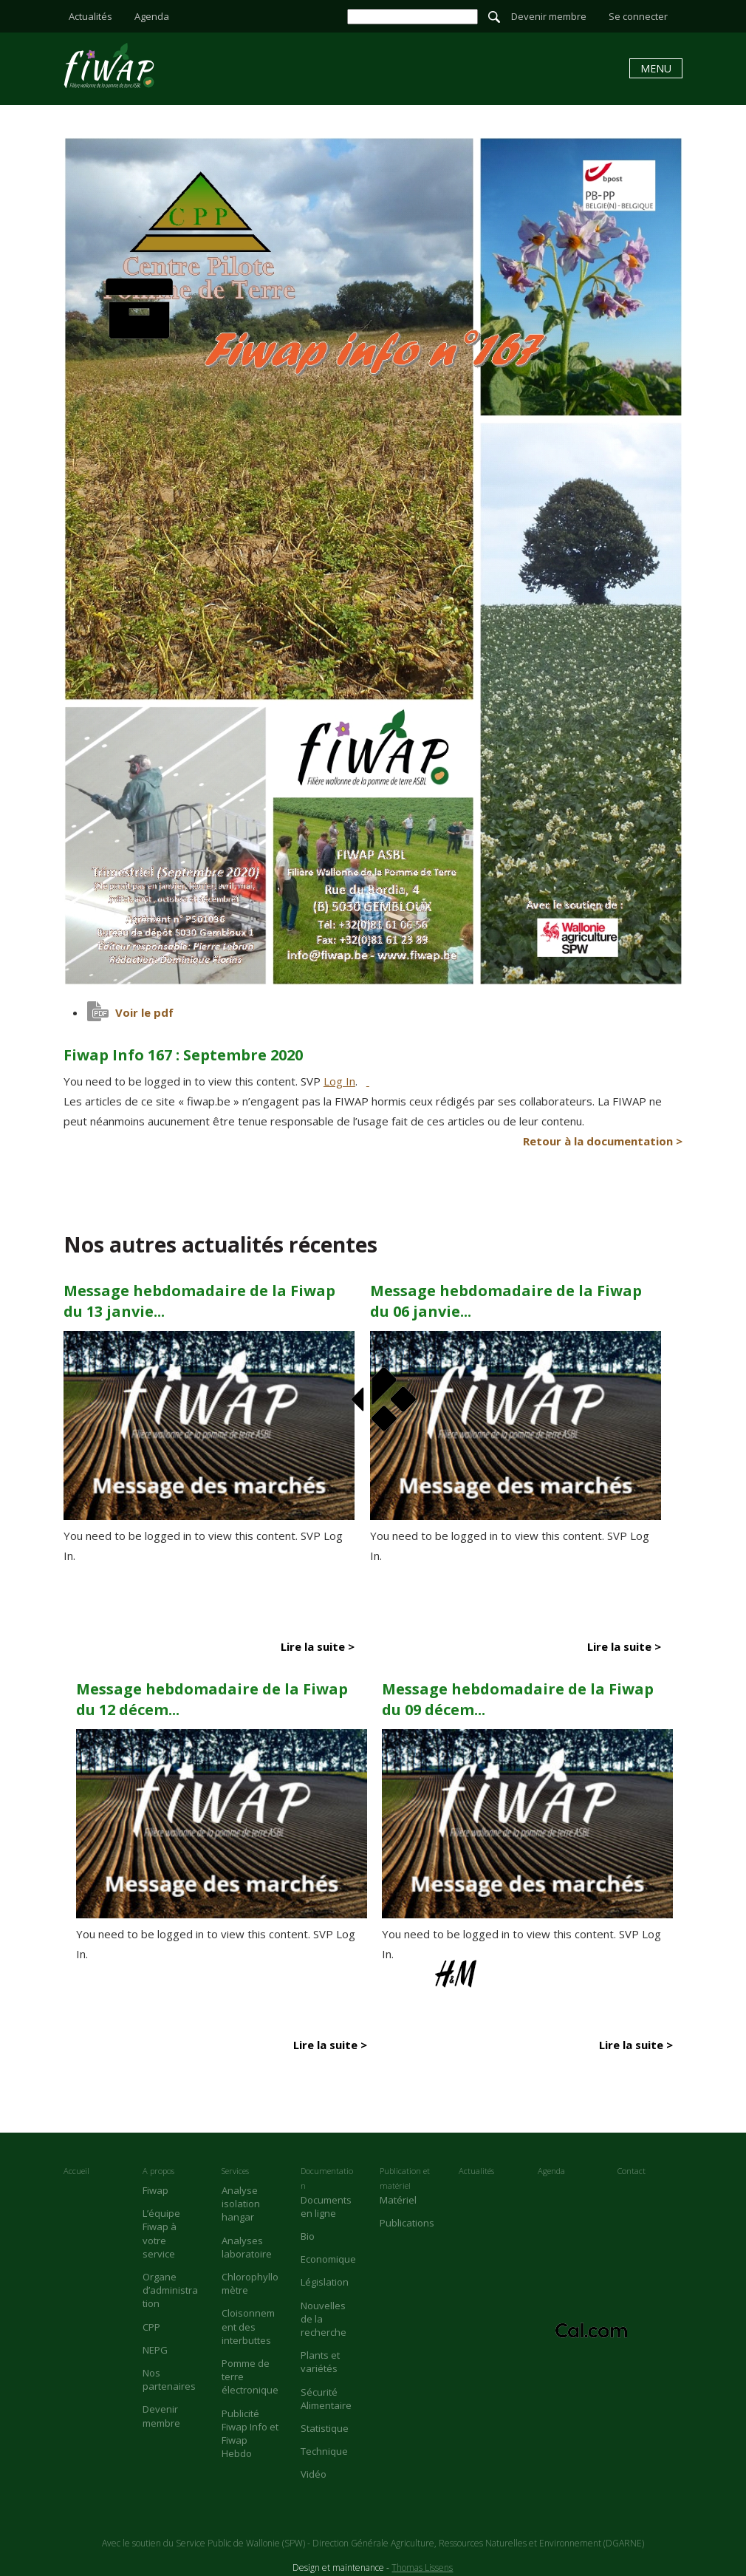 The width and height of the screenshot is (746, 2576). I want to click on open kodi media center app, so click(383, 1399).